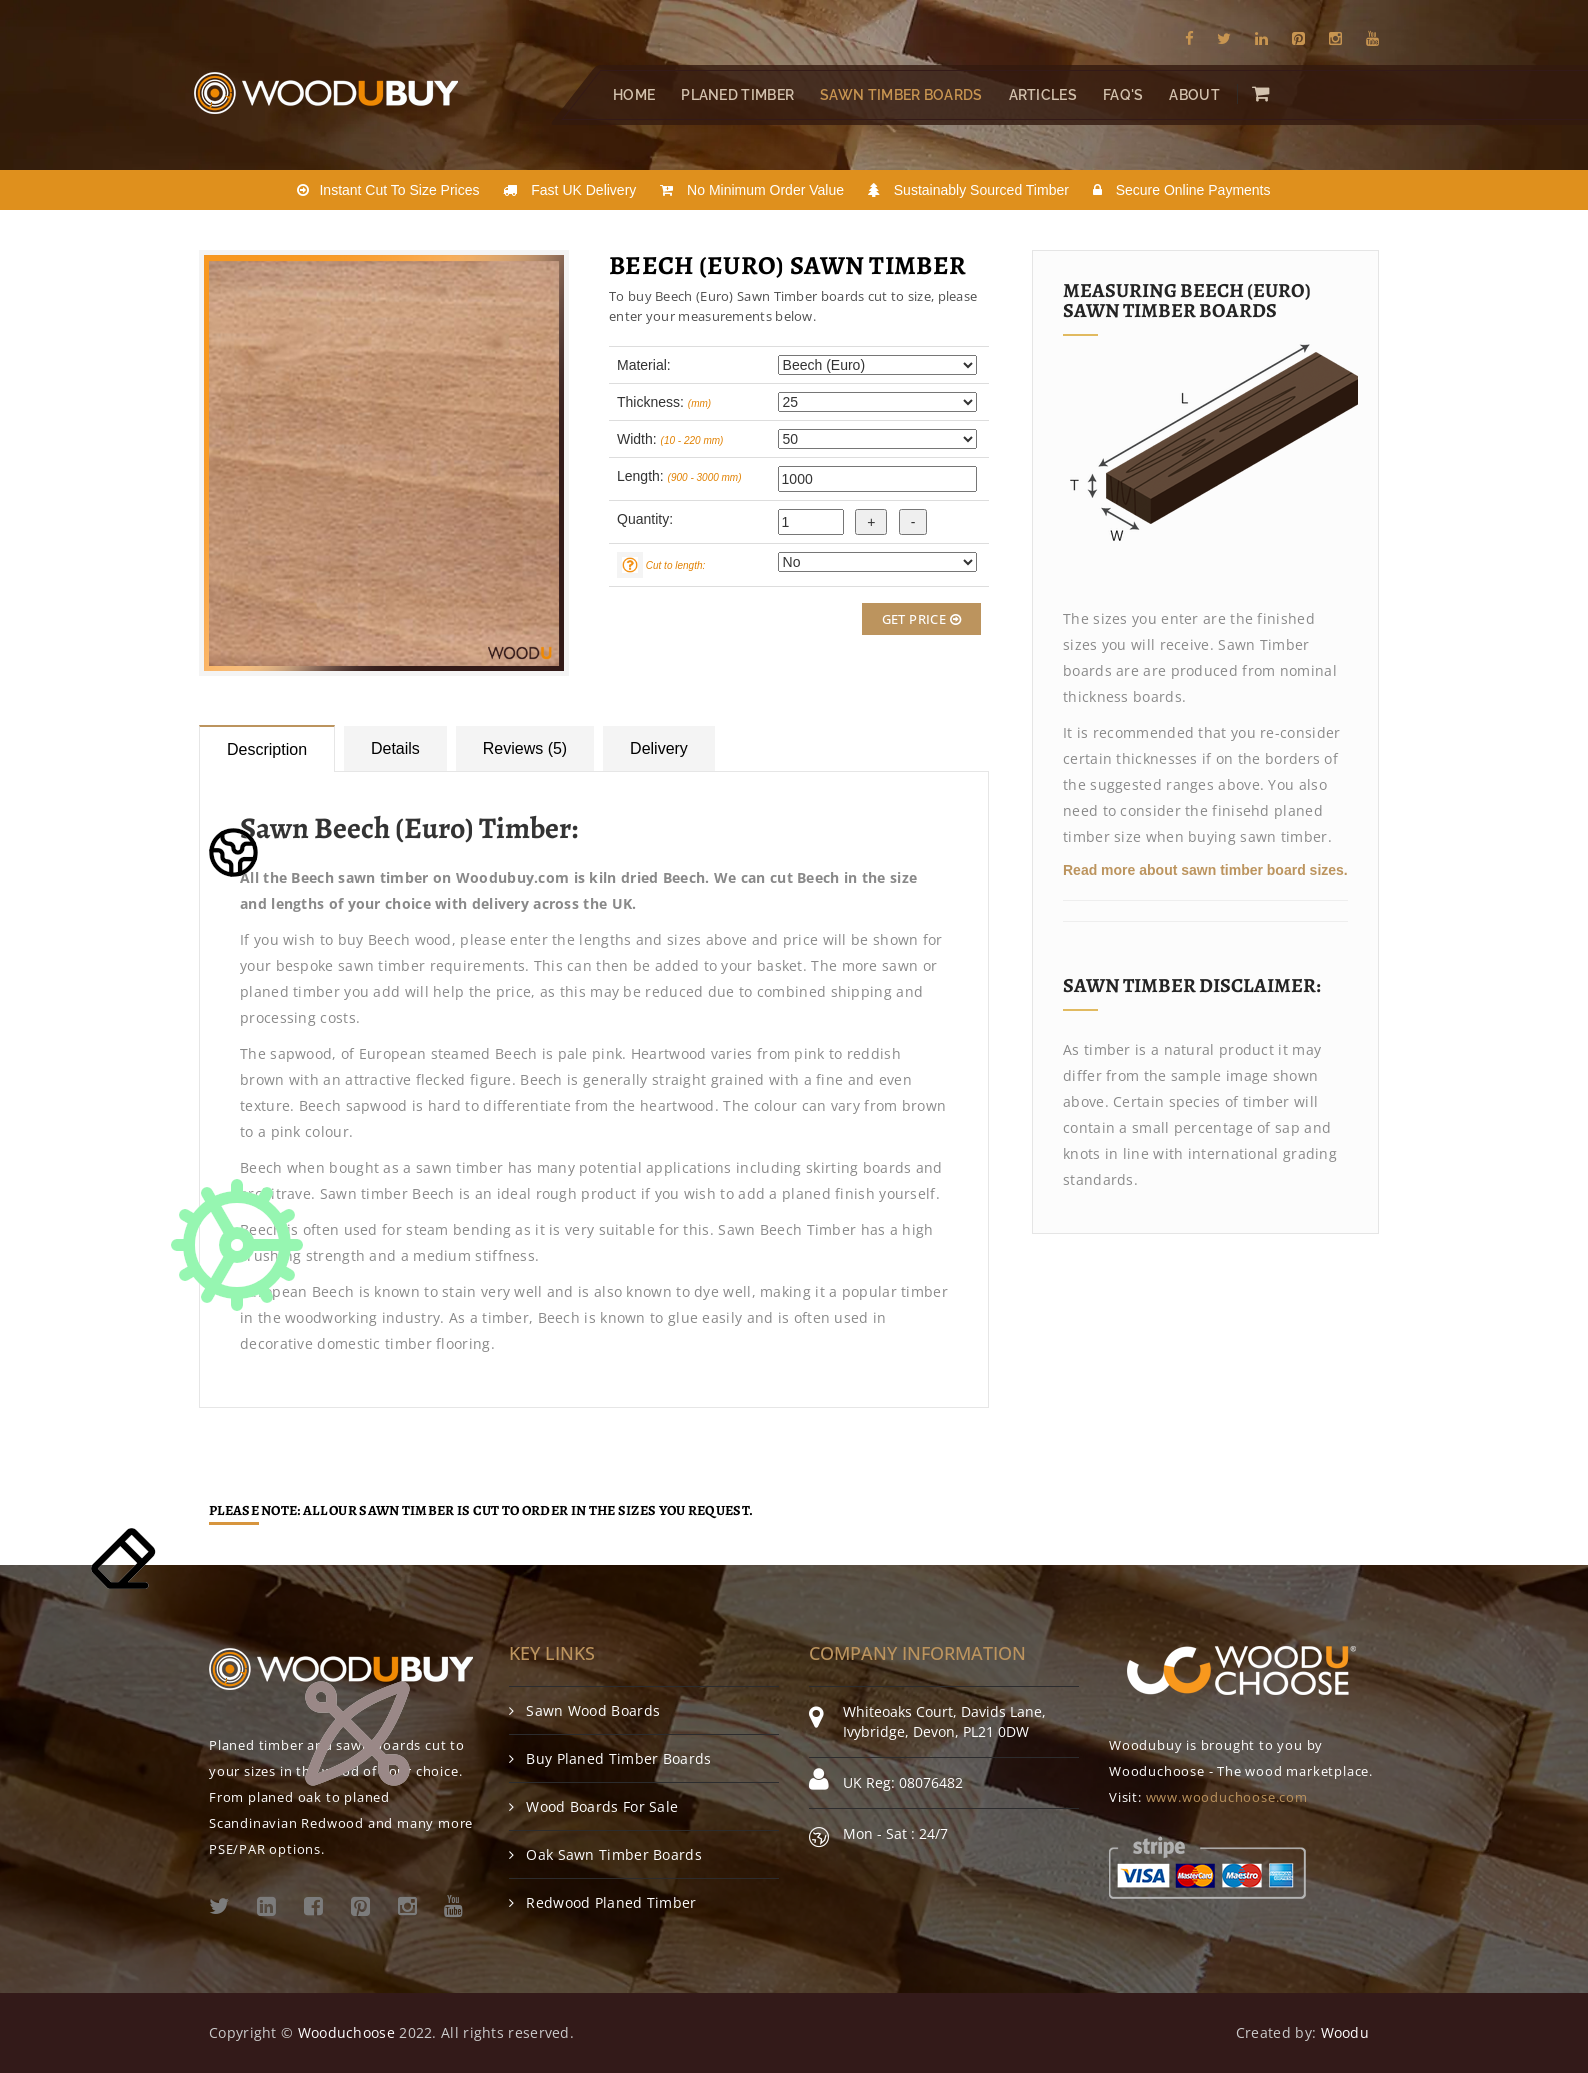 The width and height of the screenshot is (1588, 2073). I want to click on switch to global or worldwide view, so click(233, 852).